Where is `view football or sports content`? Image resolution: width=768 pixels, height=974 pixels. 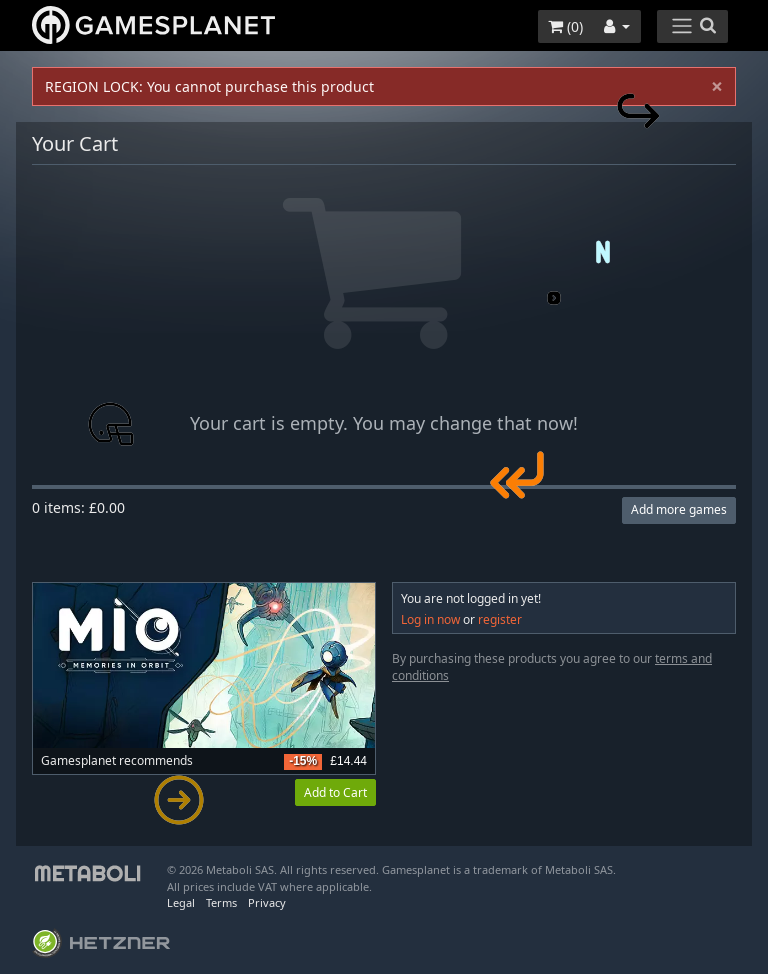 view football or sports content is located at coordinates (111, 425).